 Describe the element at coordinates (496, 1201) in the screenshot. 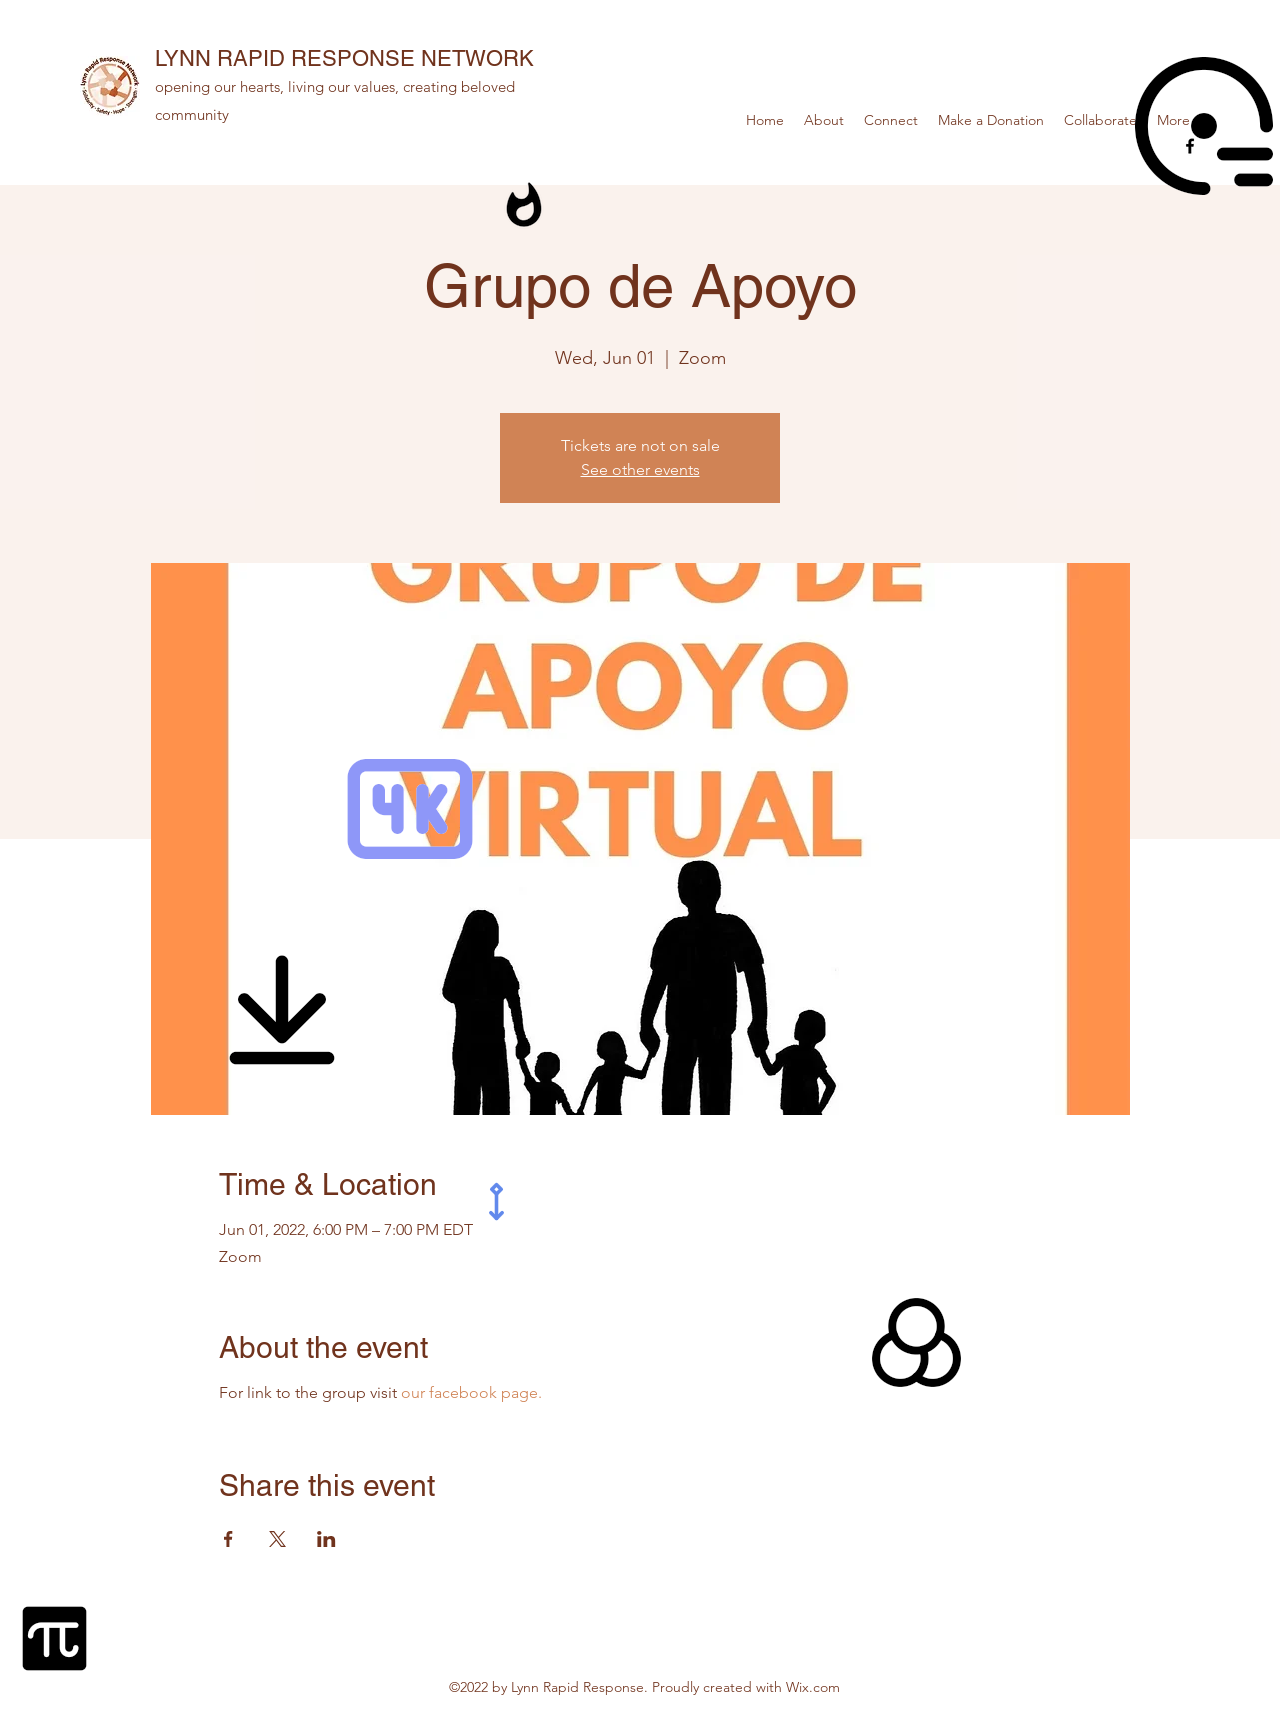

I see `move item down in a list or sequence` at that location.